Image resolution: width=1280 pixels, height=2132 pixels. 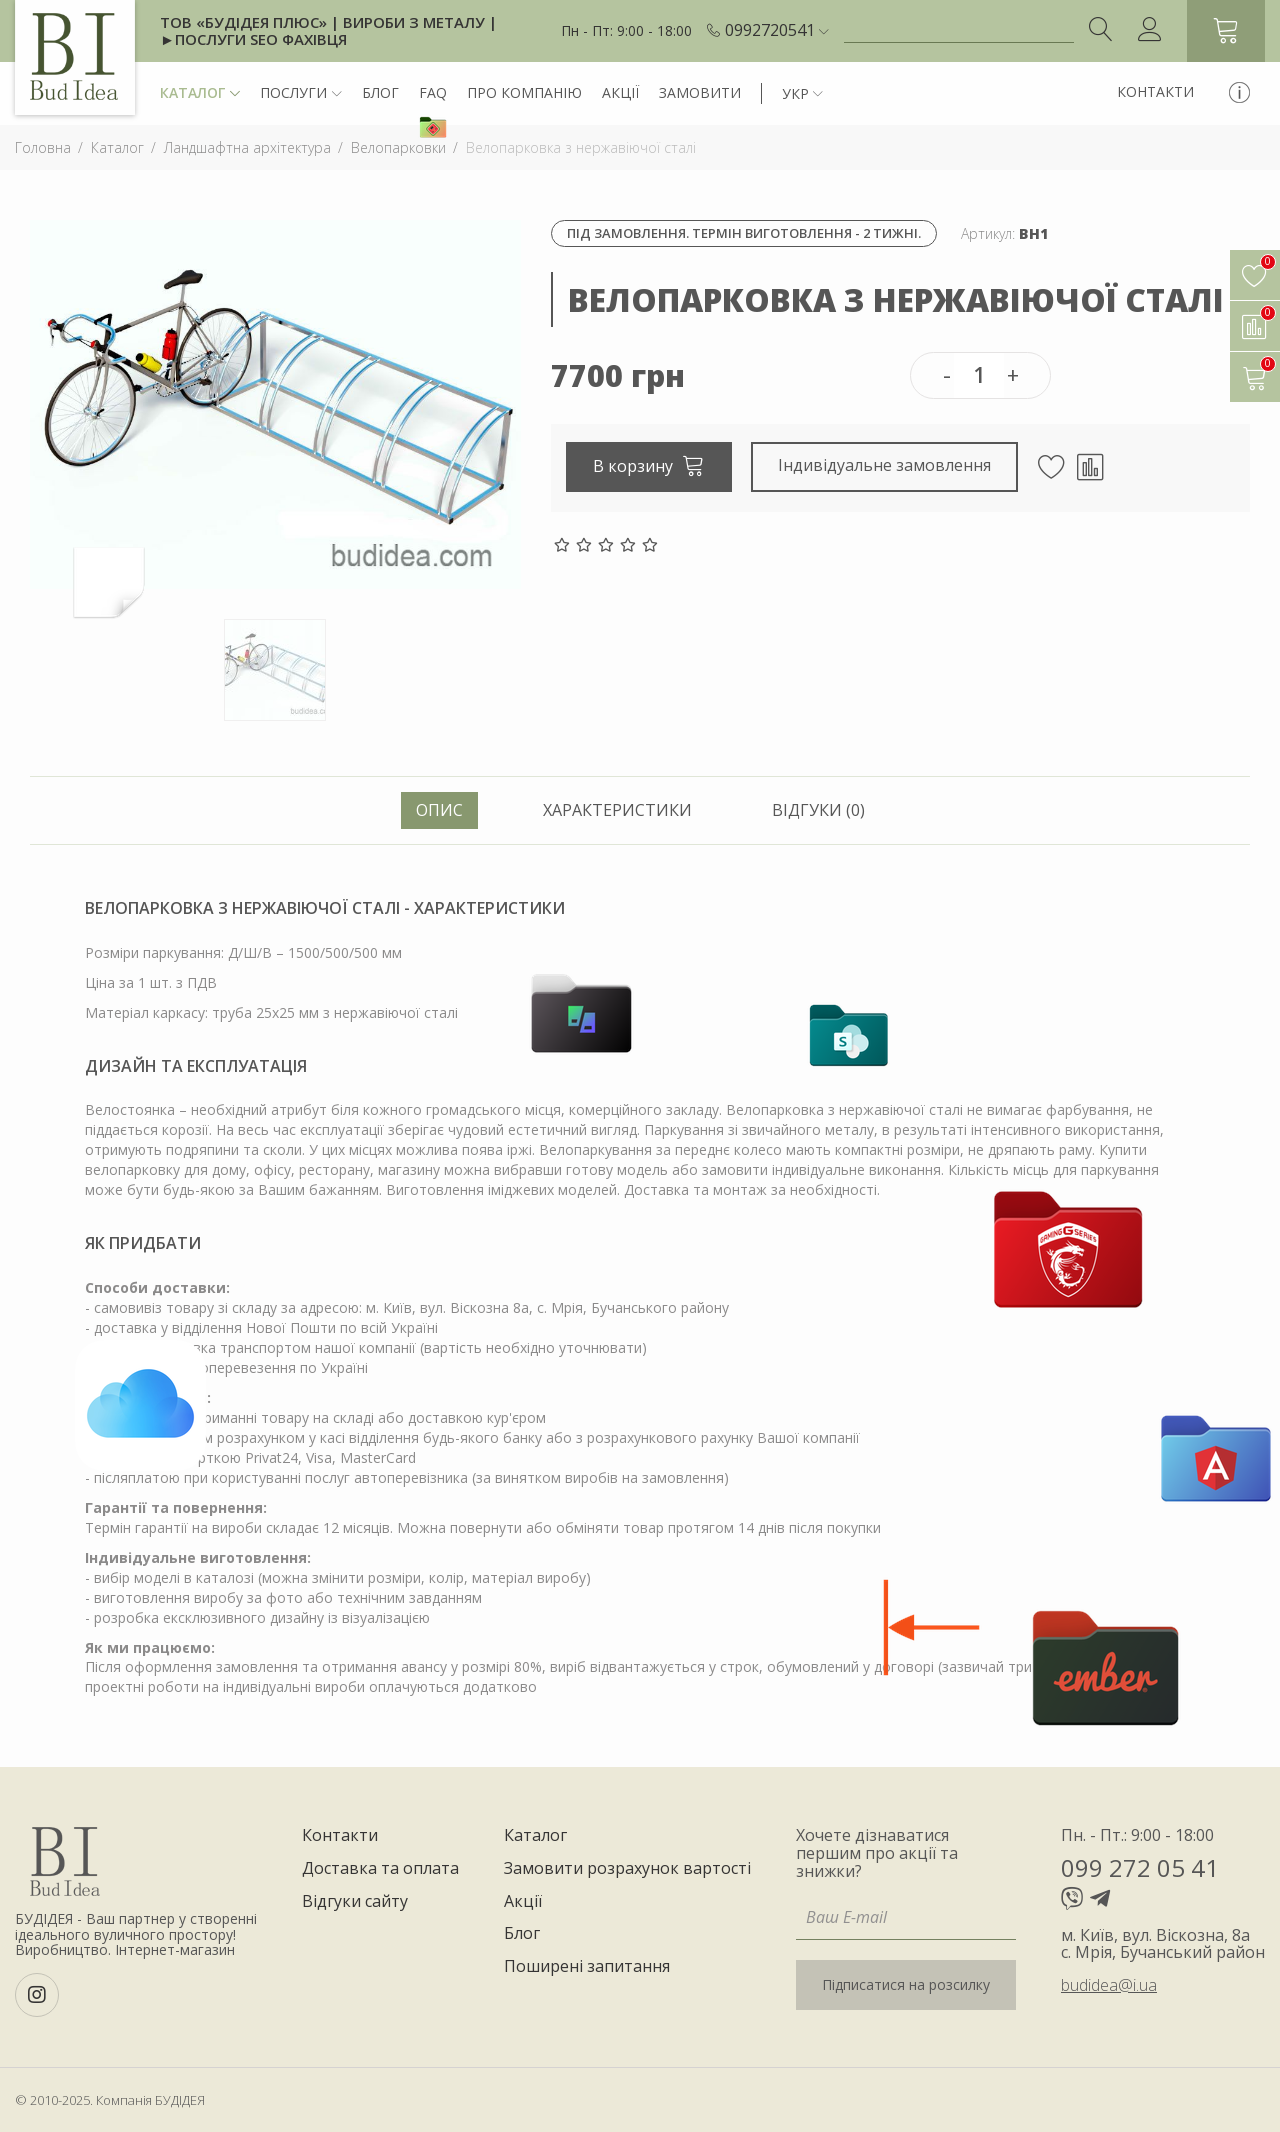 What do you see at coordinates (931, 1627) in the screenshot?
I see `go to the first item in a list or sequence` at bounding box center [931, 1627].